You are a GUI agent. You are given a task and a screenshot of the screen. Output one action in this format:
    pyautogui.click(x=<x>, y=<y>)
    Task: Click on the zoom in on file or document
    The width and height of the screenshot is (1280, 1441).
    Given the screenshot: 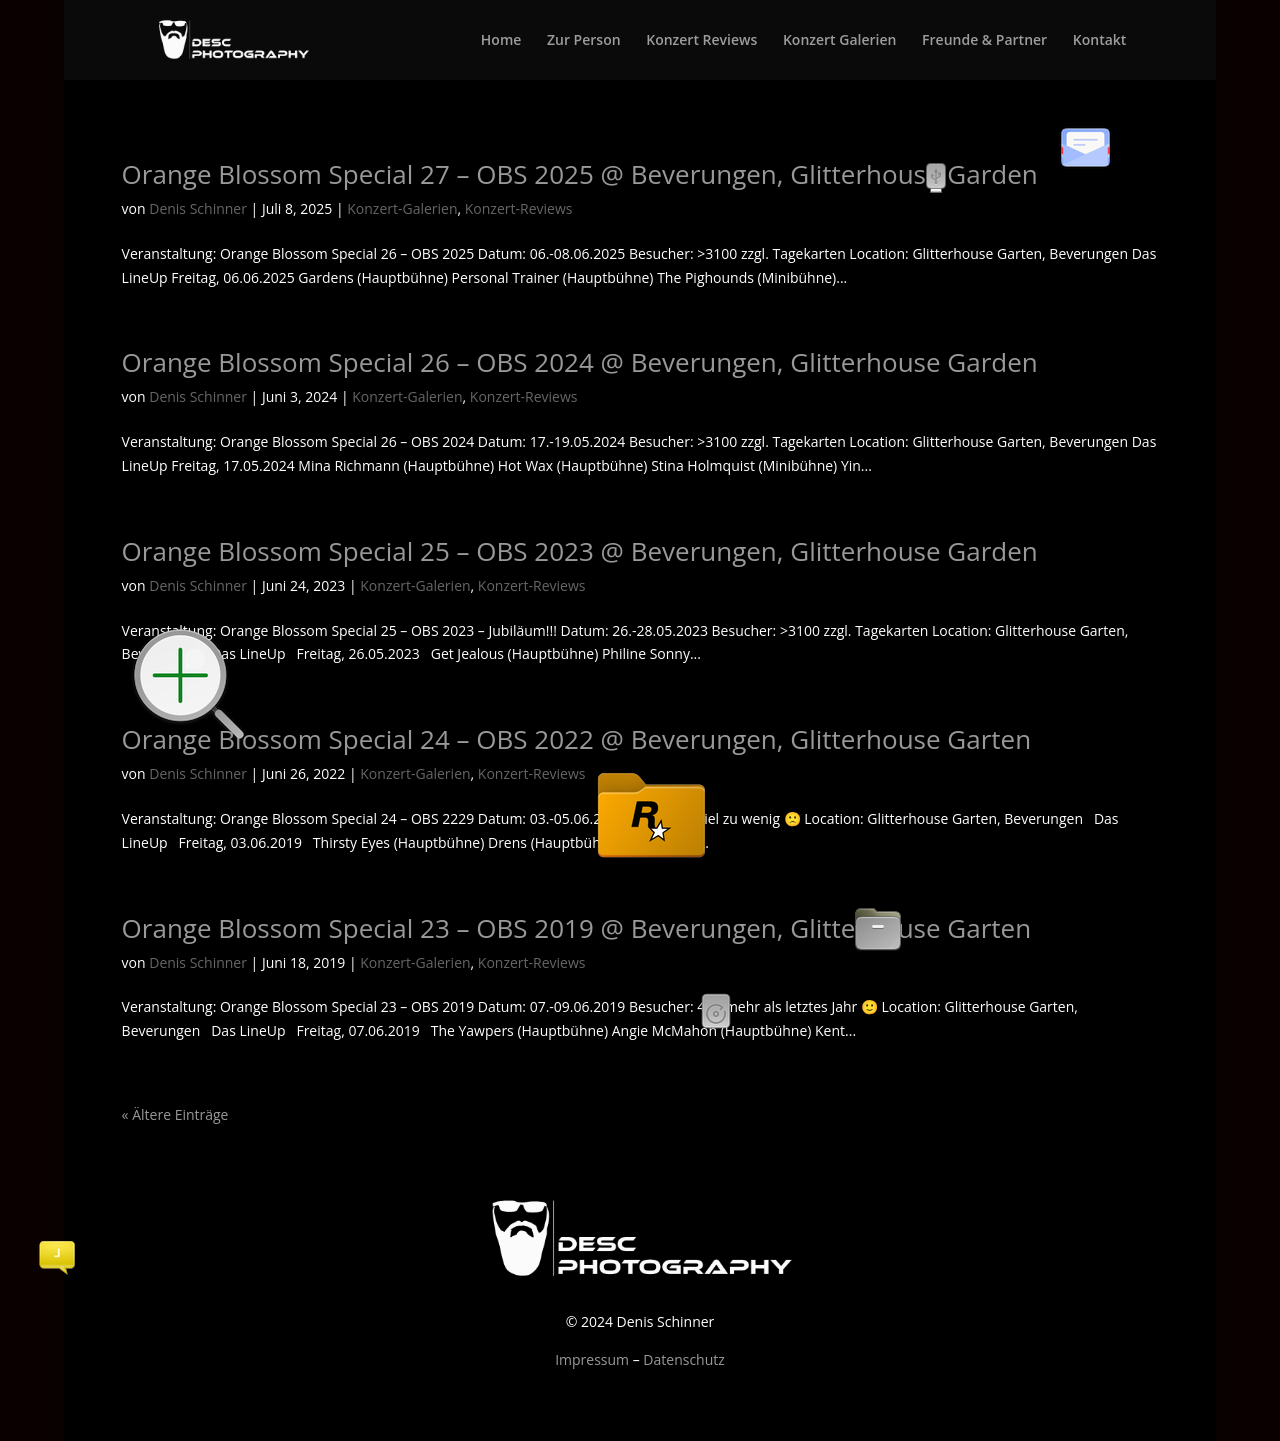 What is the action you would take?
    pyautogui.click(x=188, y=683)
    